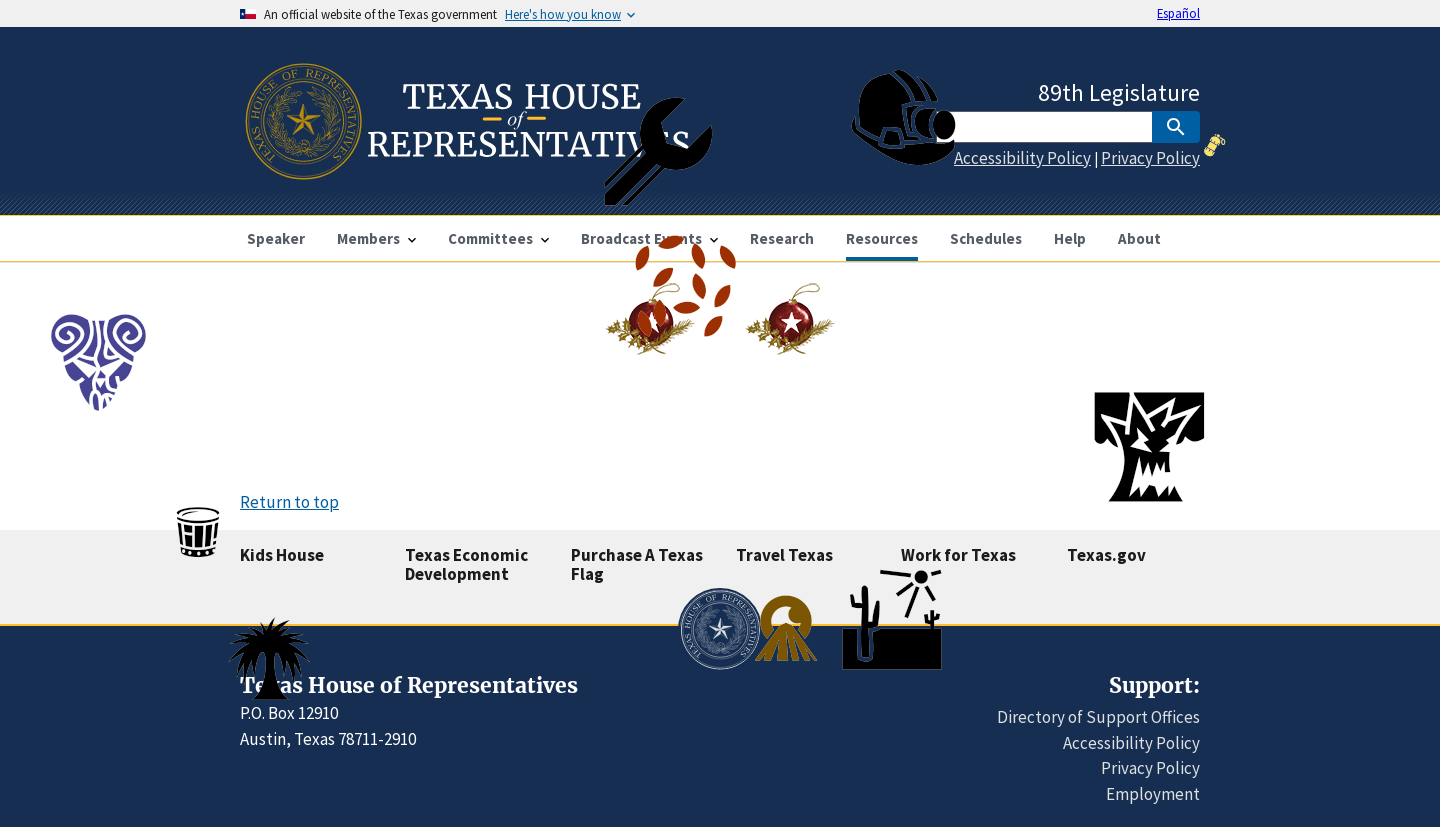 The image size is (1440, 827). What do you see at coordinates (1214, 145) in the screenshot?
I see `select flash grenade weapon or equipment` at bounding box center [1214, 145].